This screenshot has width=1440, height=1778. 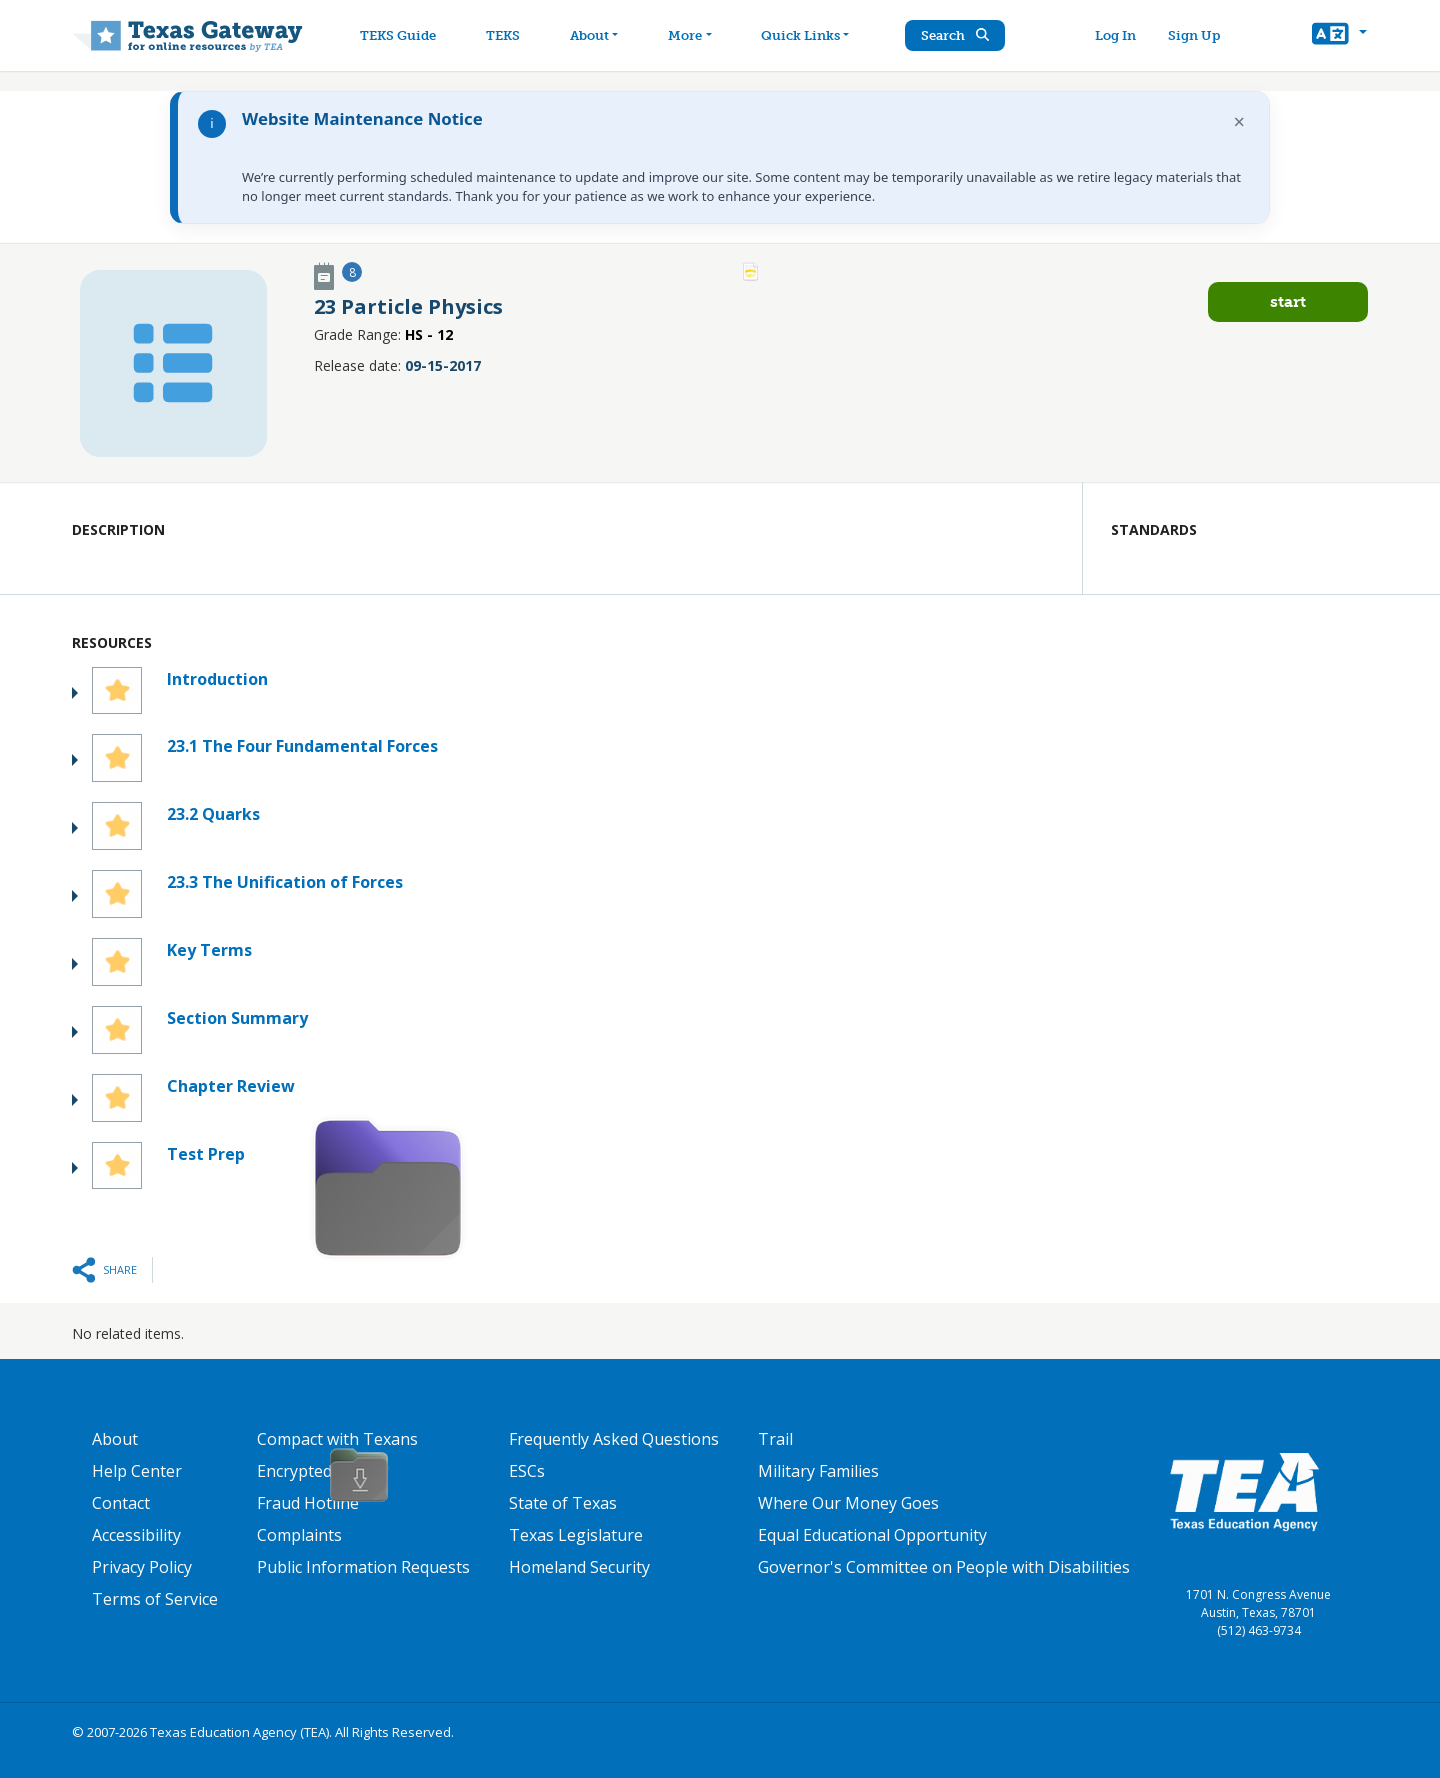 What do you see at coordinates (359, 1475) in the screenshot?
I see `open downloads folder` at bounding box center [359, 1475].